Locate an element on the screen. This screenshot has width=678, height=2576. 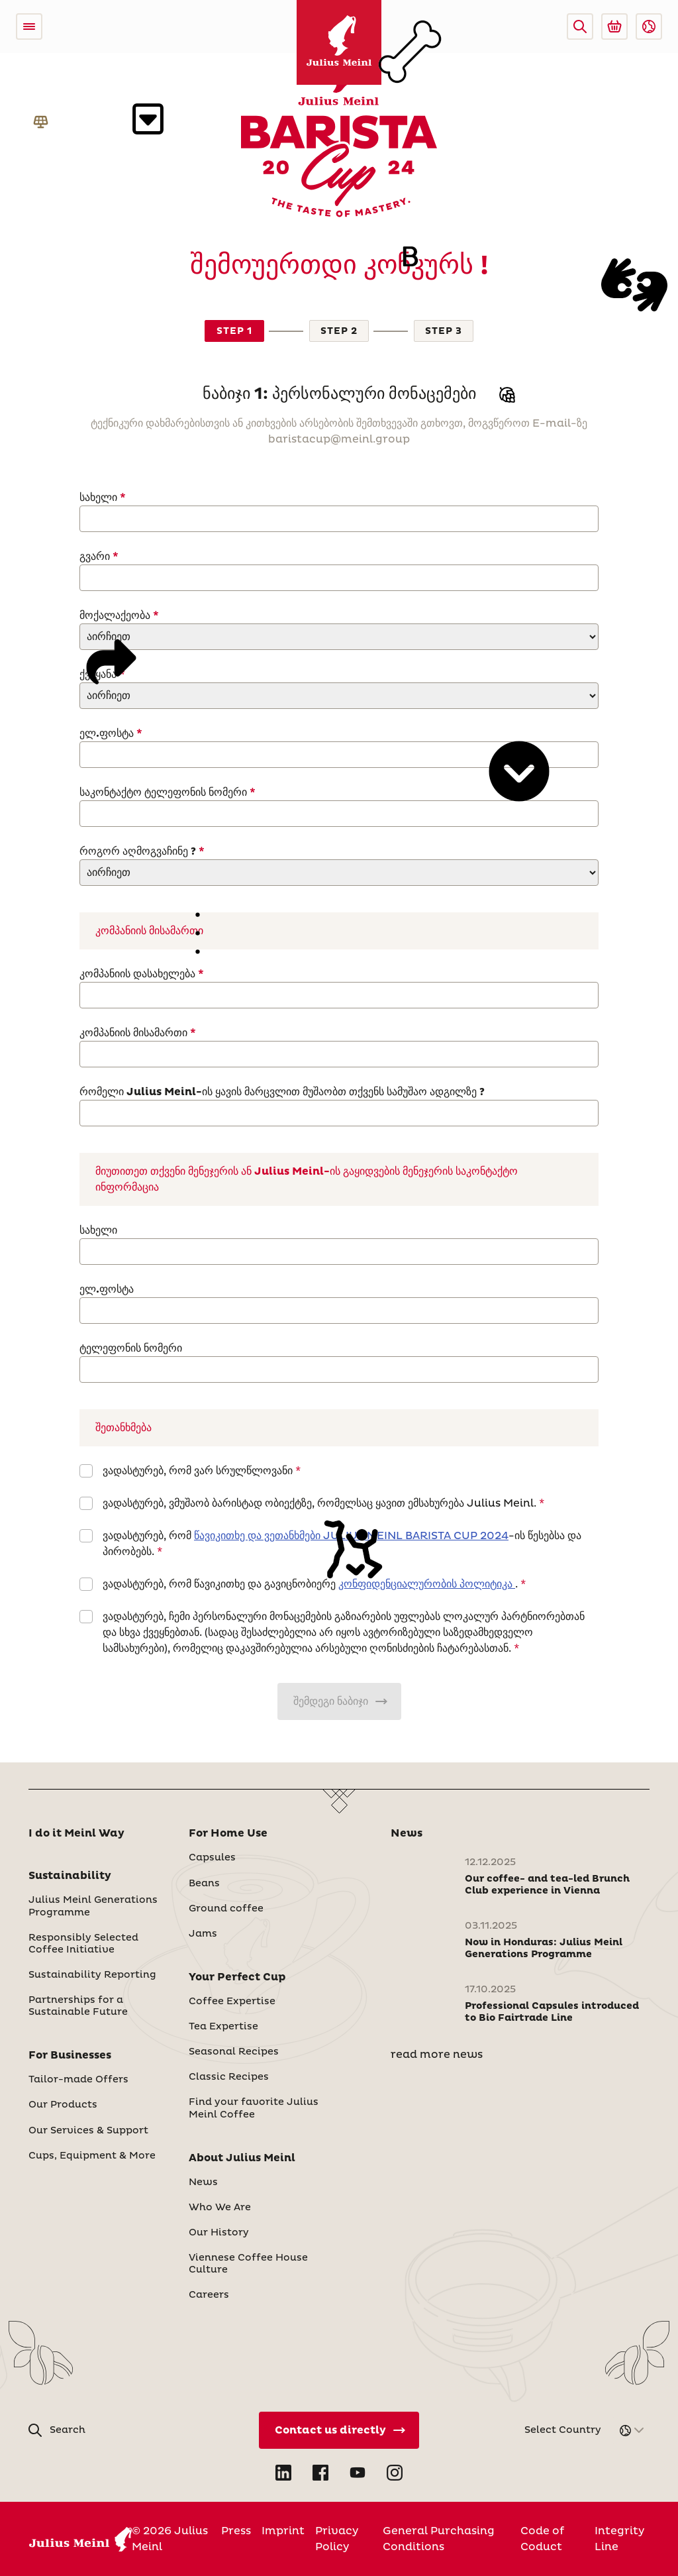
browse or filter craft beer options is located at coordinates (507, 395).